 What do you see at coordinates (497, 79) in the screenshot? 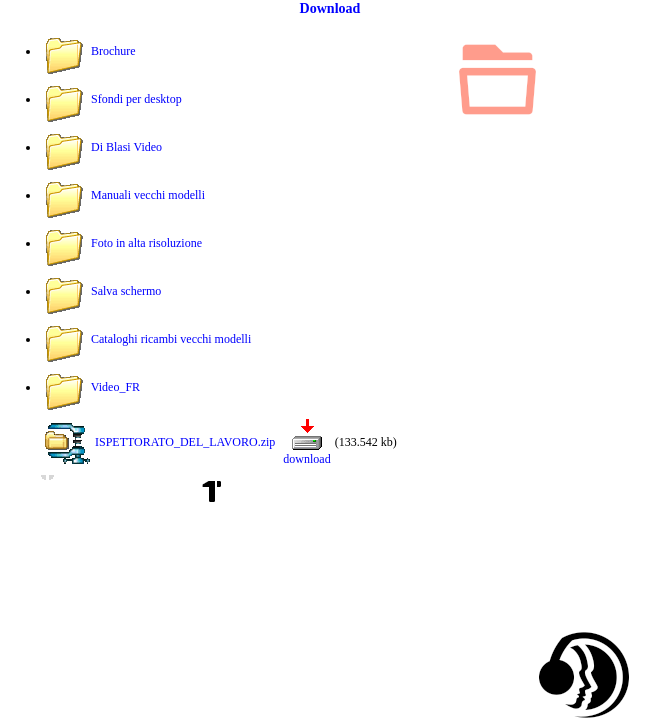
I see `open folder to view files` at bounding box center [497, 79].